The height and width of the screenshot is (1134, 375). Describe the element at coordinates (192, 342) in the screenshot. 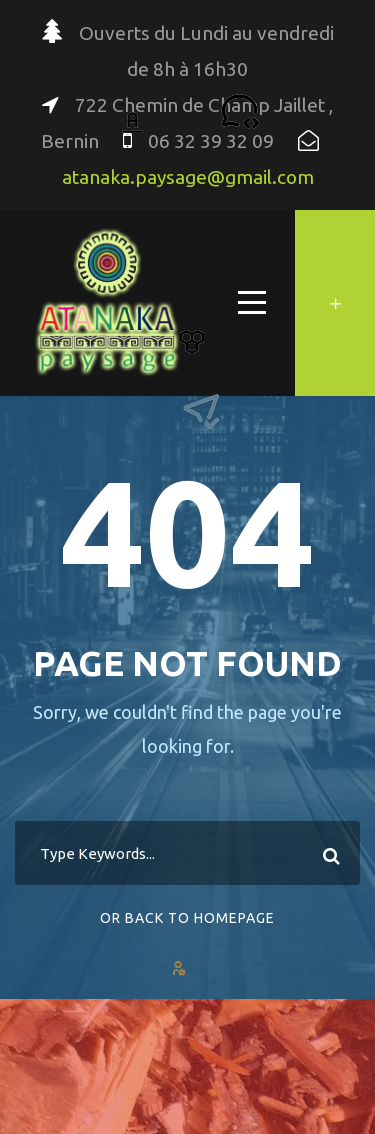

I see `view cell or grid layout` at that location.